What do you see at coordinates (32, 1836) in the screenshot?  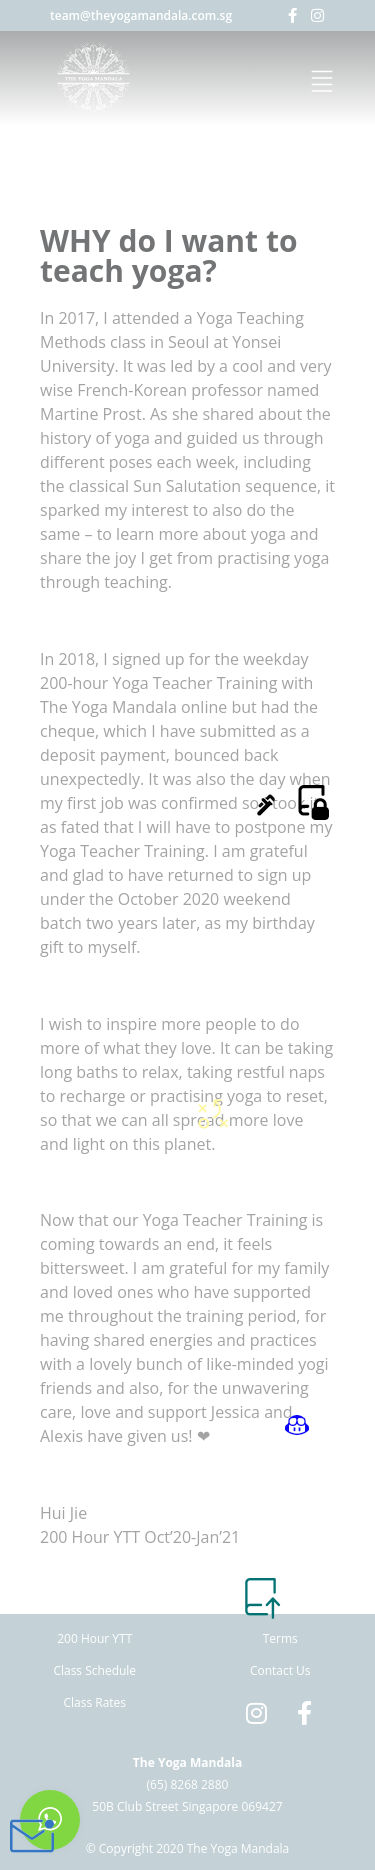 I see `indicates unread messages or notifications` at bounding box center [32, 1836].